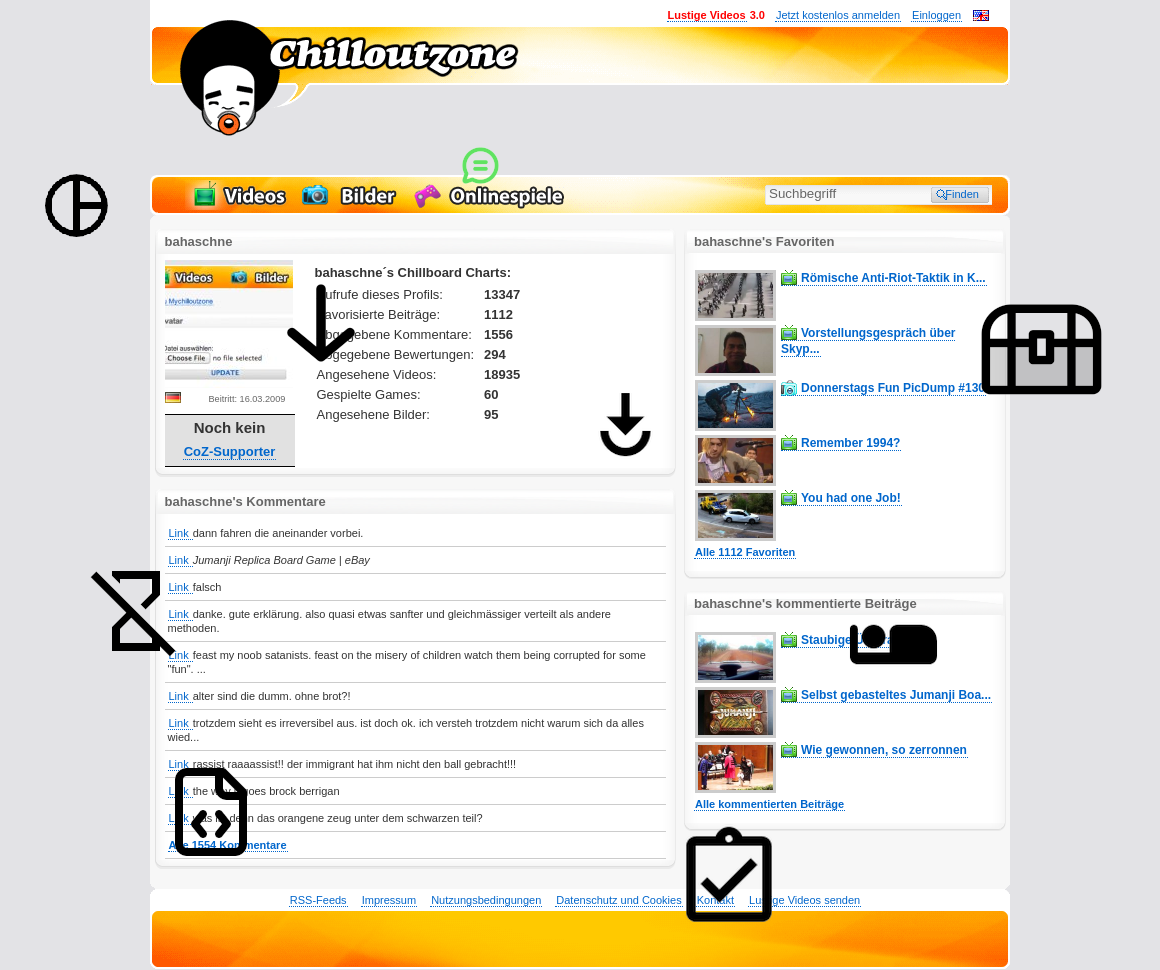 The width and height of the screenshot is (1160, 970). Describe the element at coordinates (76, 205) in the screenshot. I see `view data breakdown or statistics` at that location.